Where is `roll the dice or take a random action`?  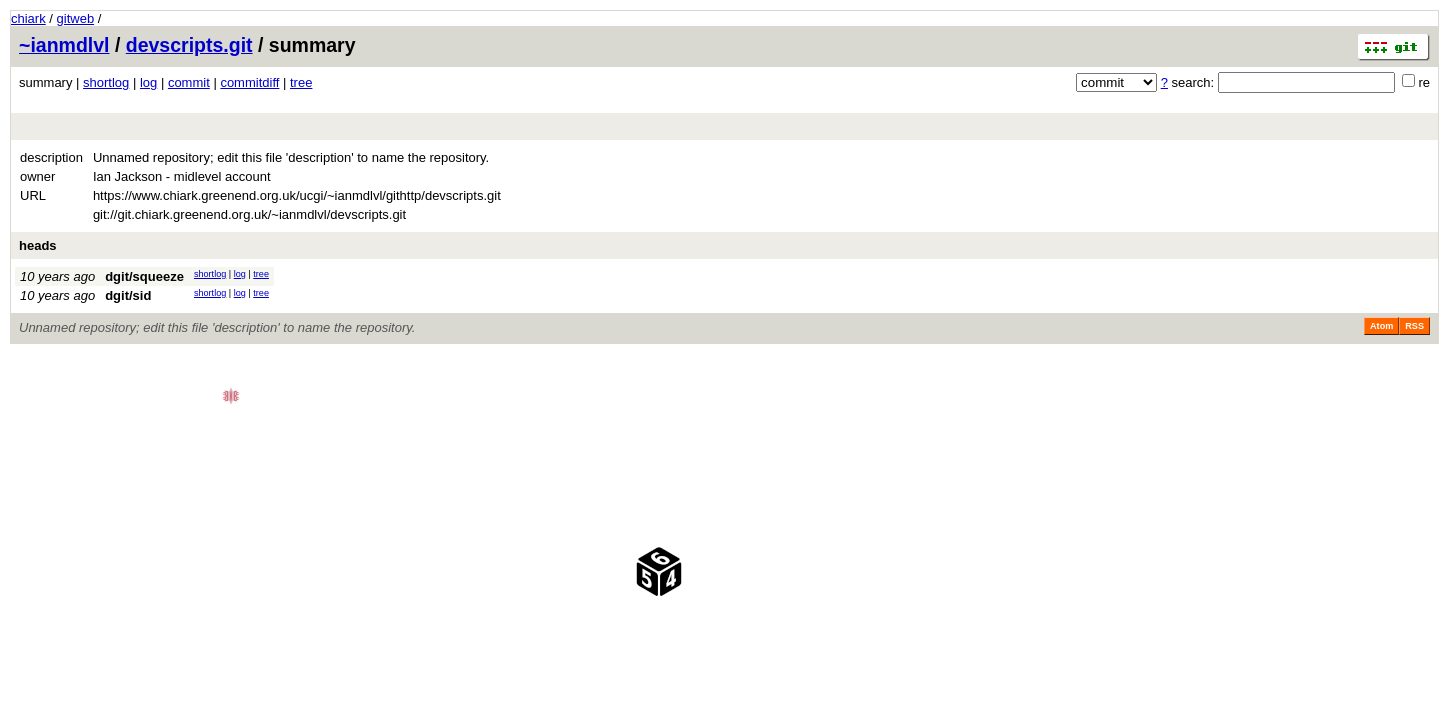 roll the dice or take a random action is located at coordinates (659, 572).